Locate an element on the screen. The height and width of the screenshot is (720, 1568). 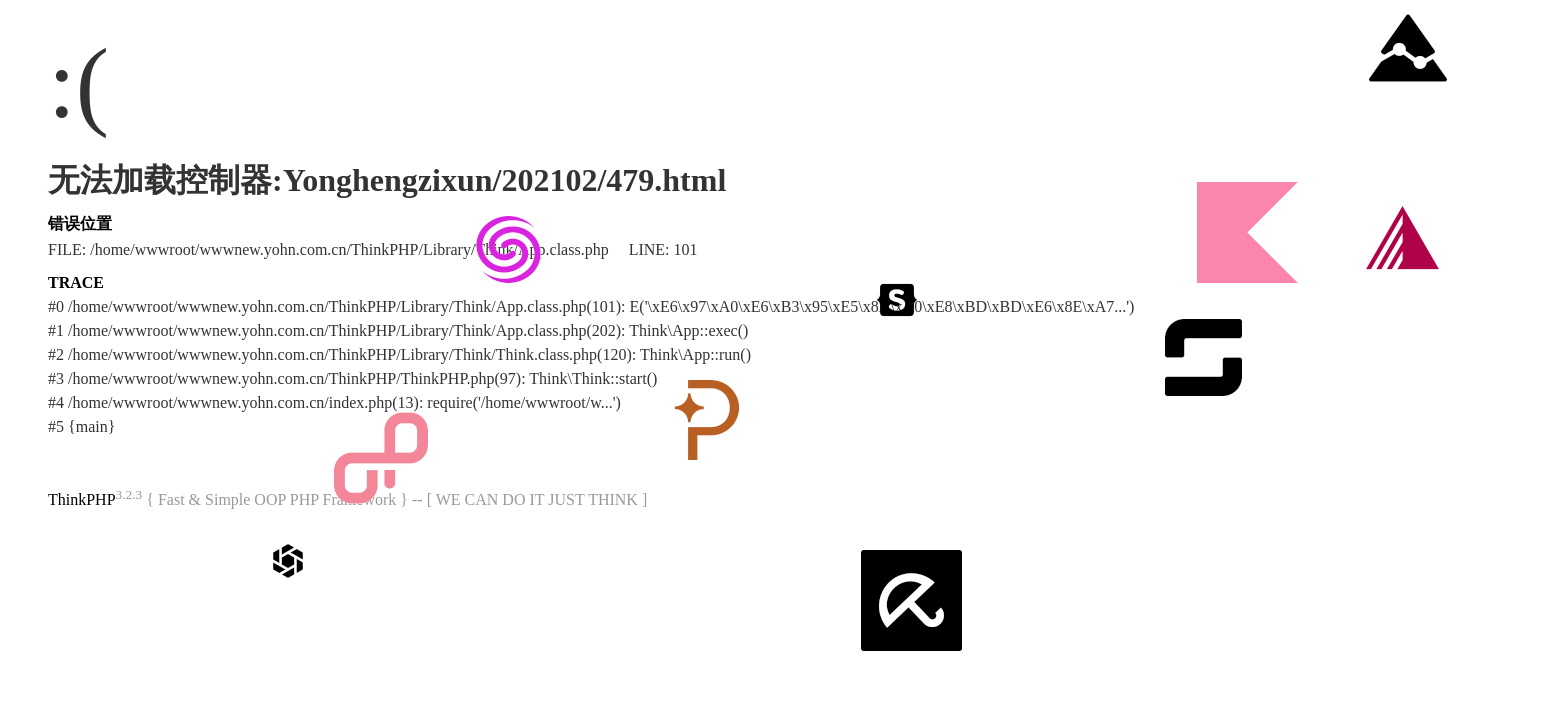
start.gg logo is located at coordinates (1203, 357).